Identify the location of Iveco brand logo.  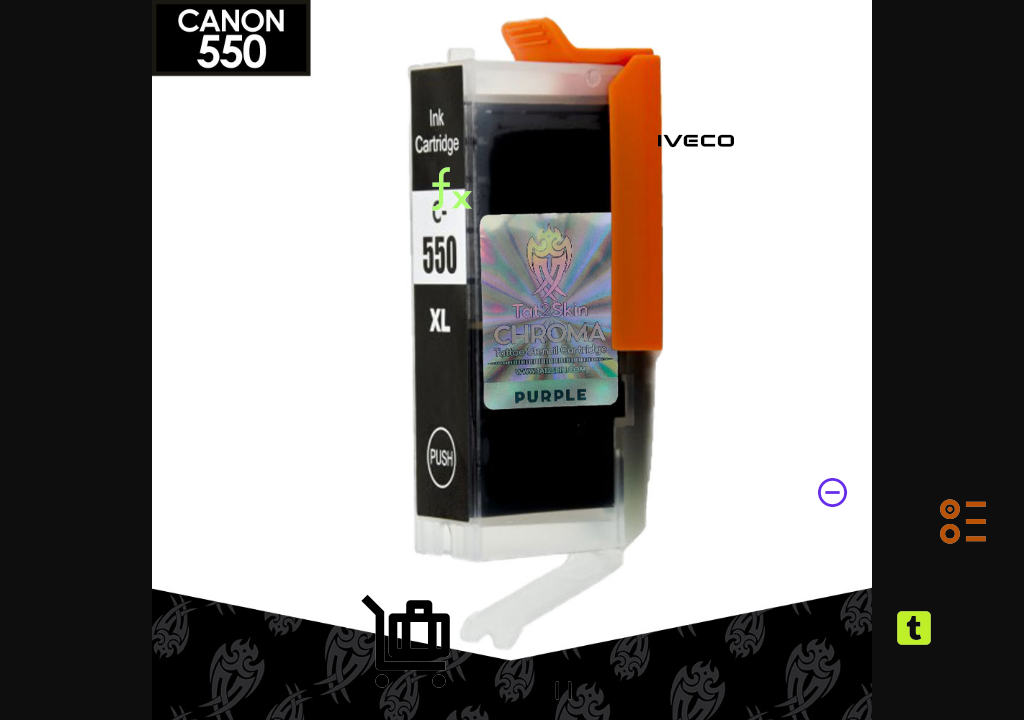
(696, 141).